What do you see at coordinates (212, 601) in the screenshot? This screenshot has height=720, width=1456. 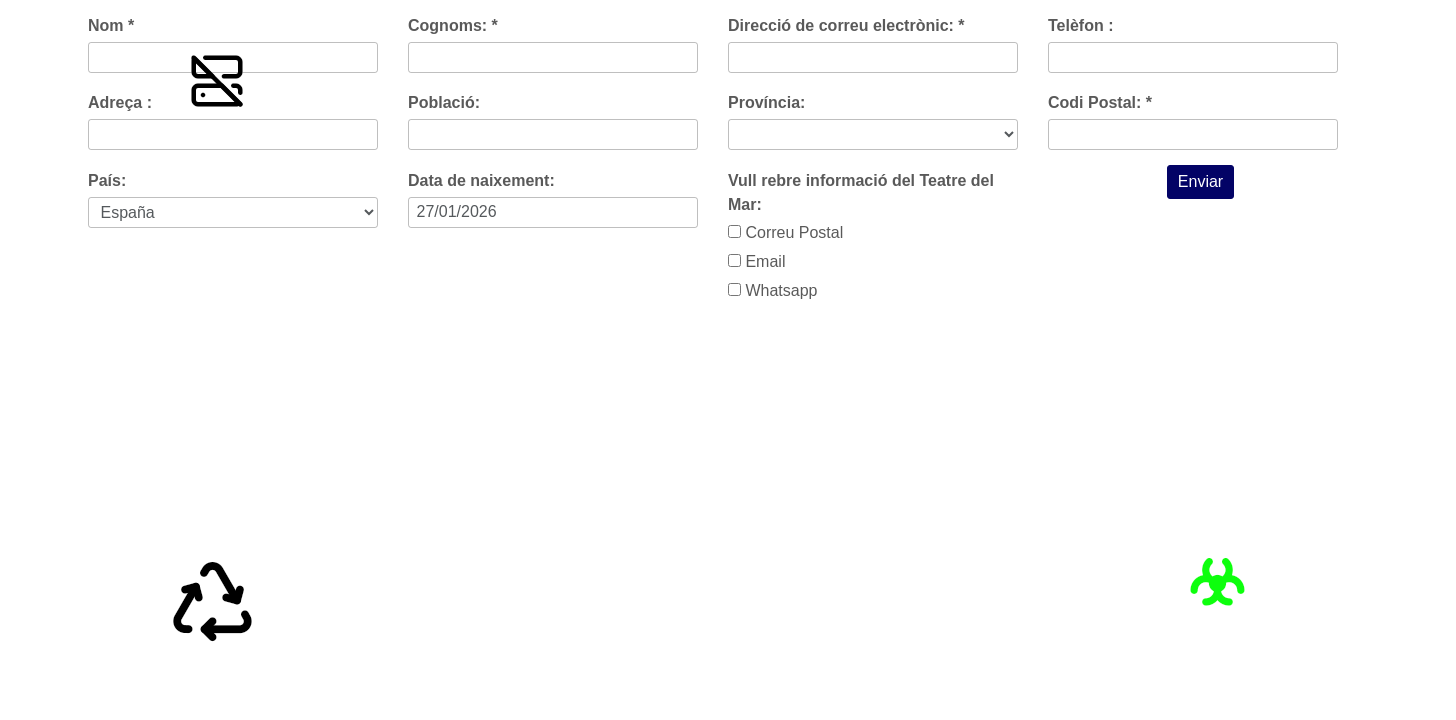 I see `recycle or move item to recycling bin` at bounding box center [212, 601].